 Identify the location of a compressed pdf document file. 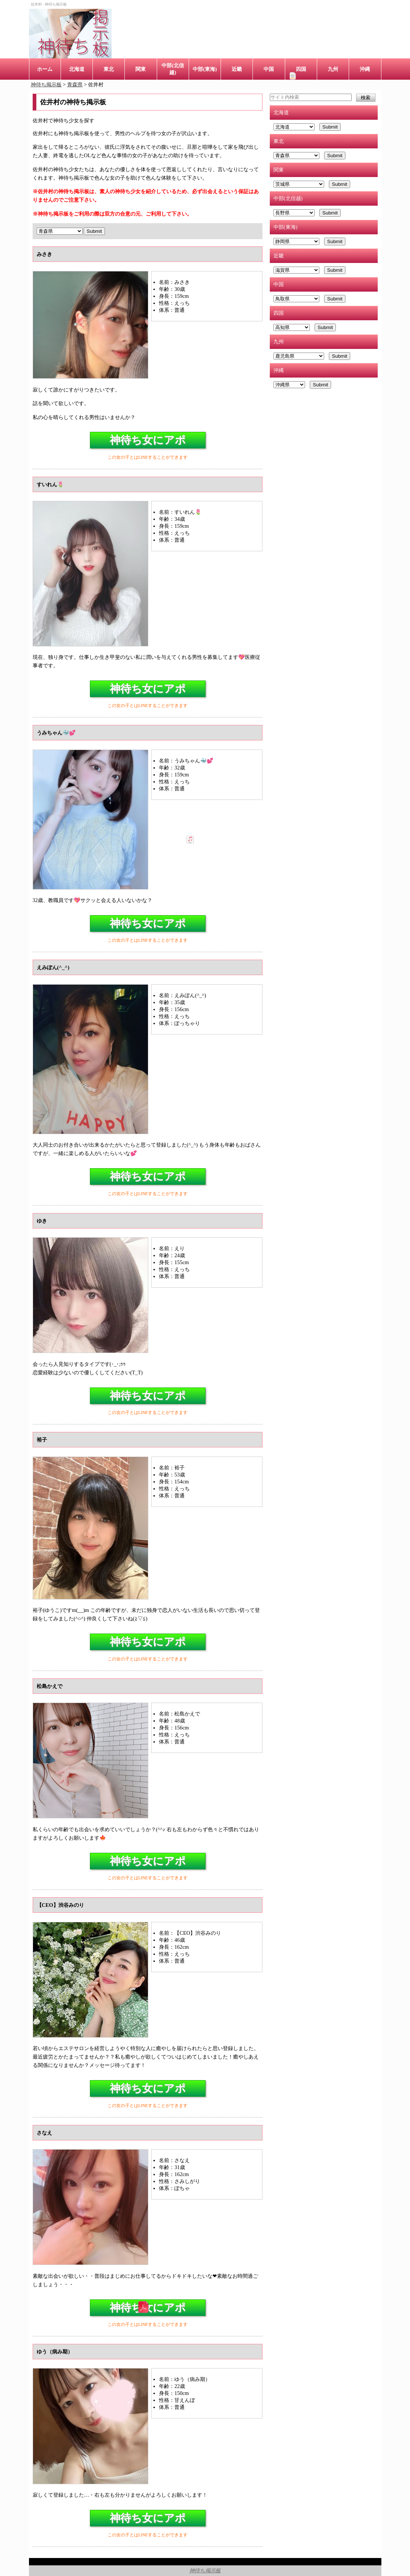
(143, 2307).